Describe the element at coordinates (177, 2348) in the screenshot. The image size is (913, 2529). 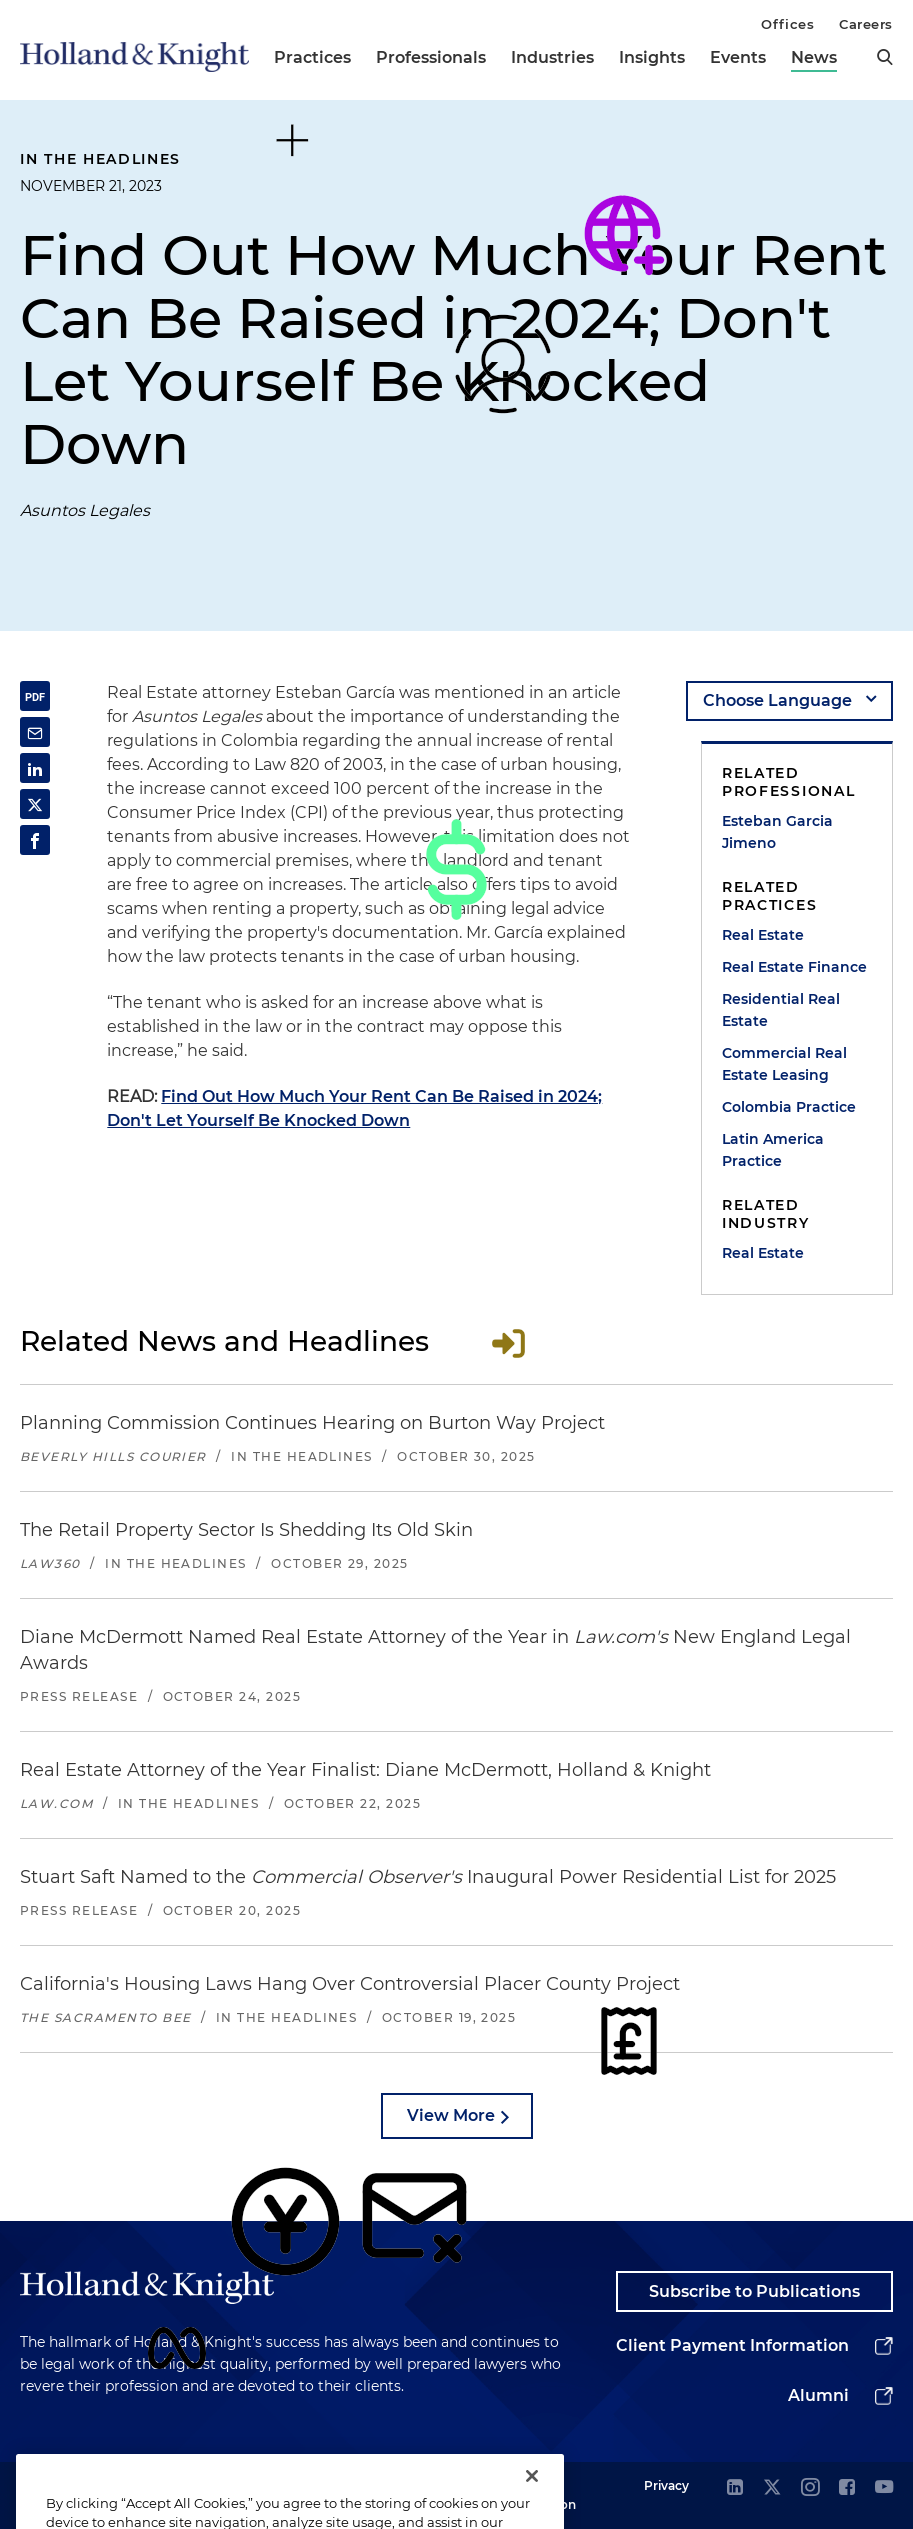
I see `Meta company logo` at that location.